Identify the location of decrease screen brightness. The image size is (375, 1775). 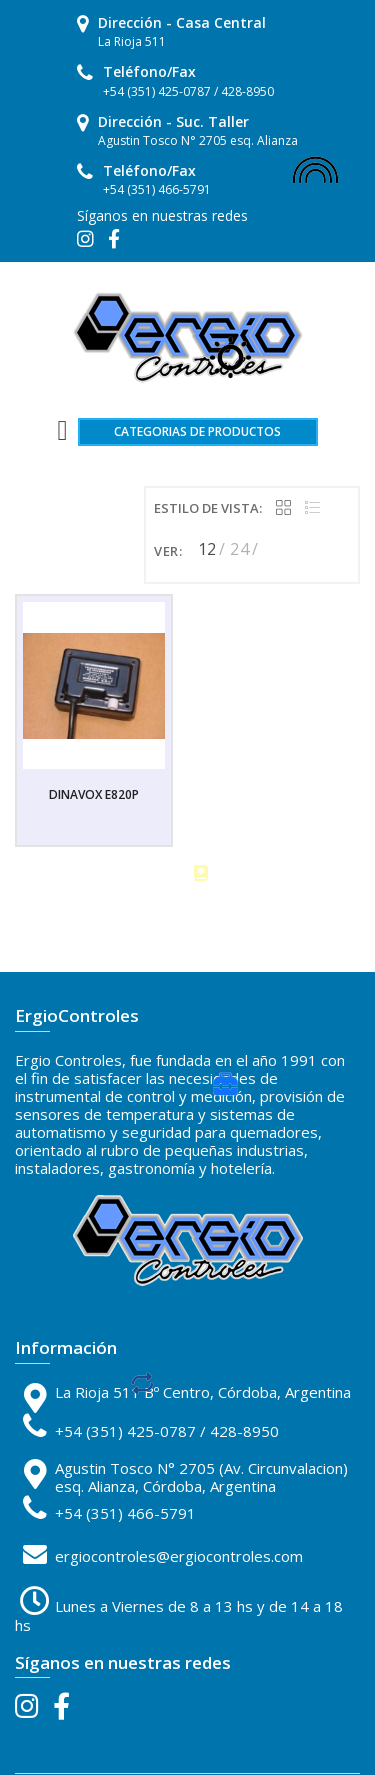
(230, 357).